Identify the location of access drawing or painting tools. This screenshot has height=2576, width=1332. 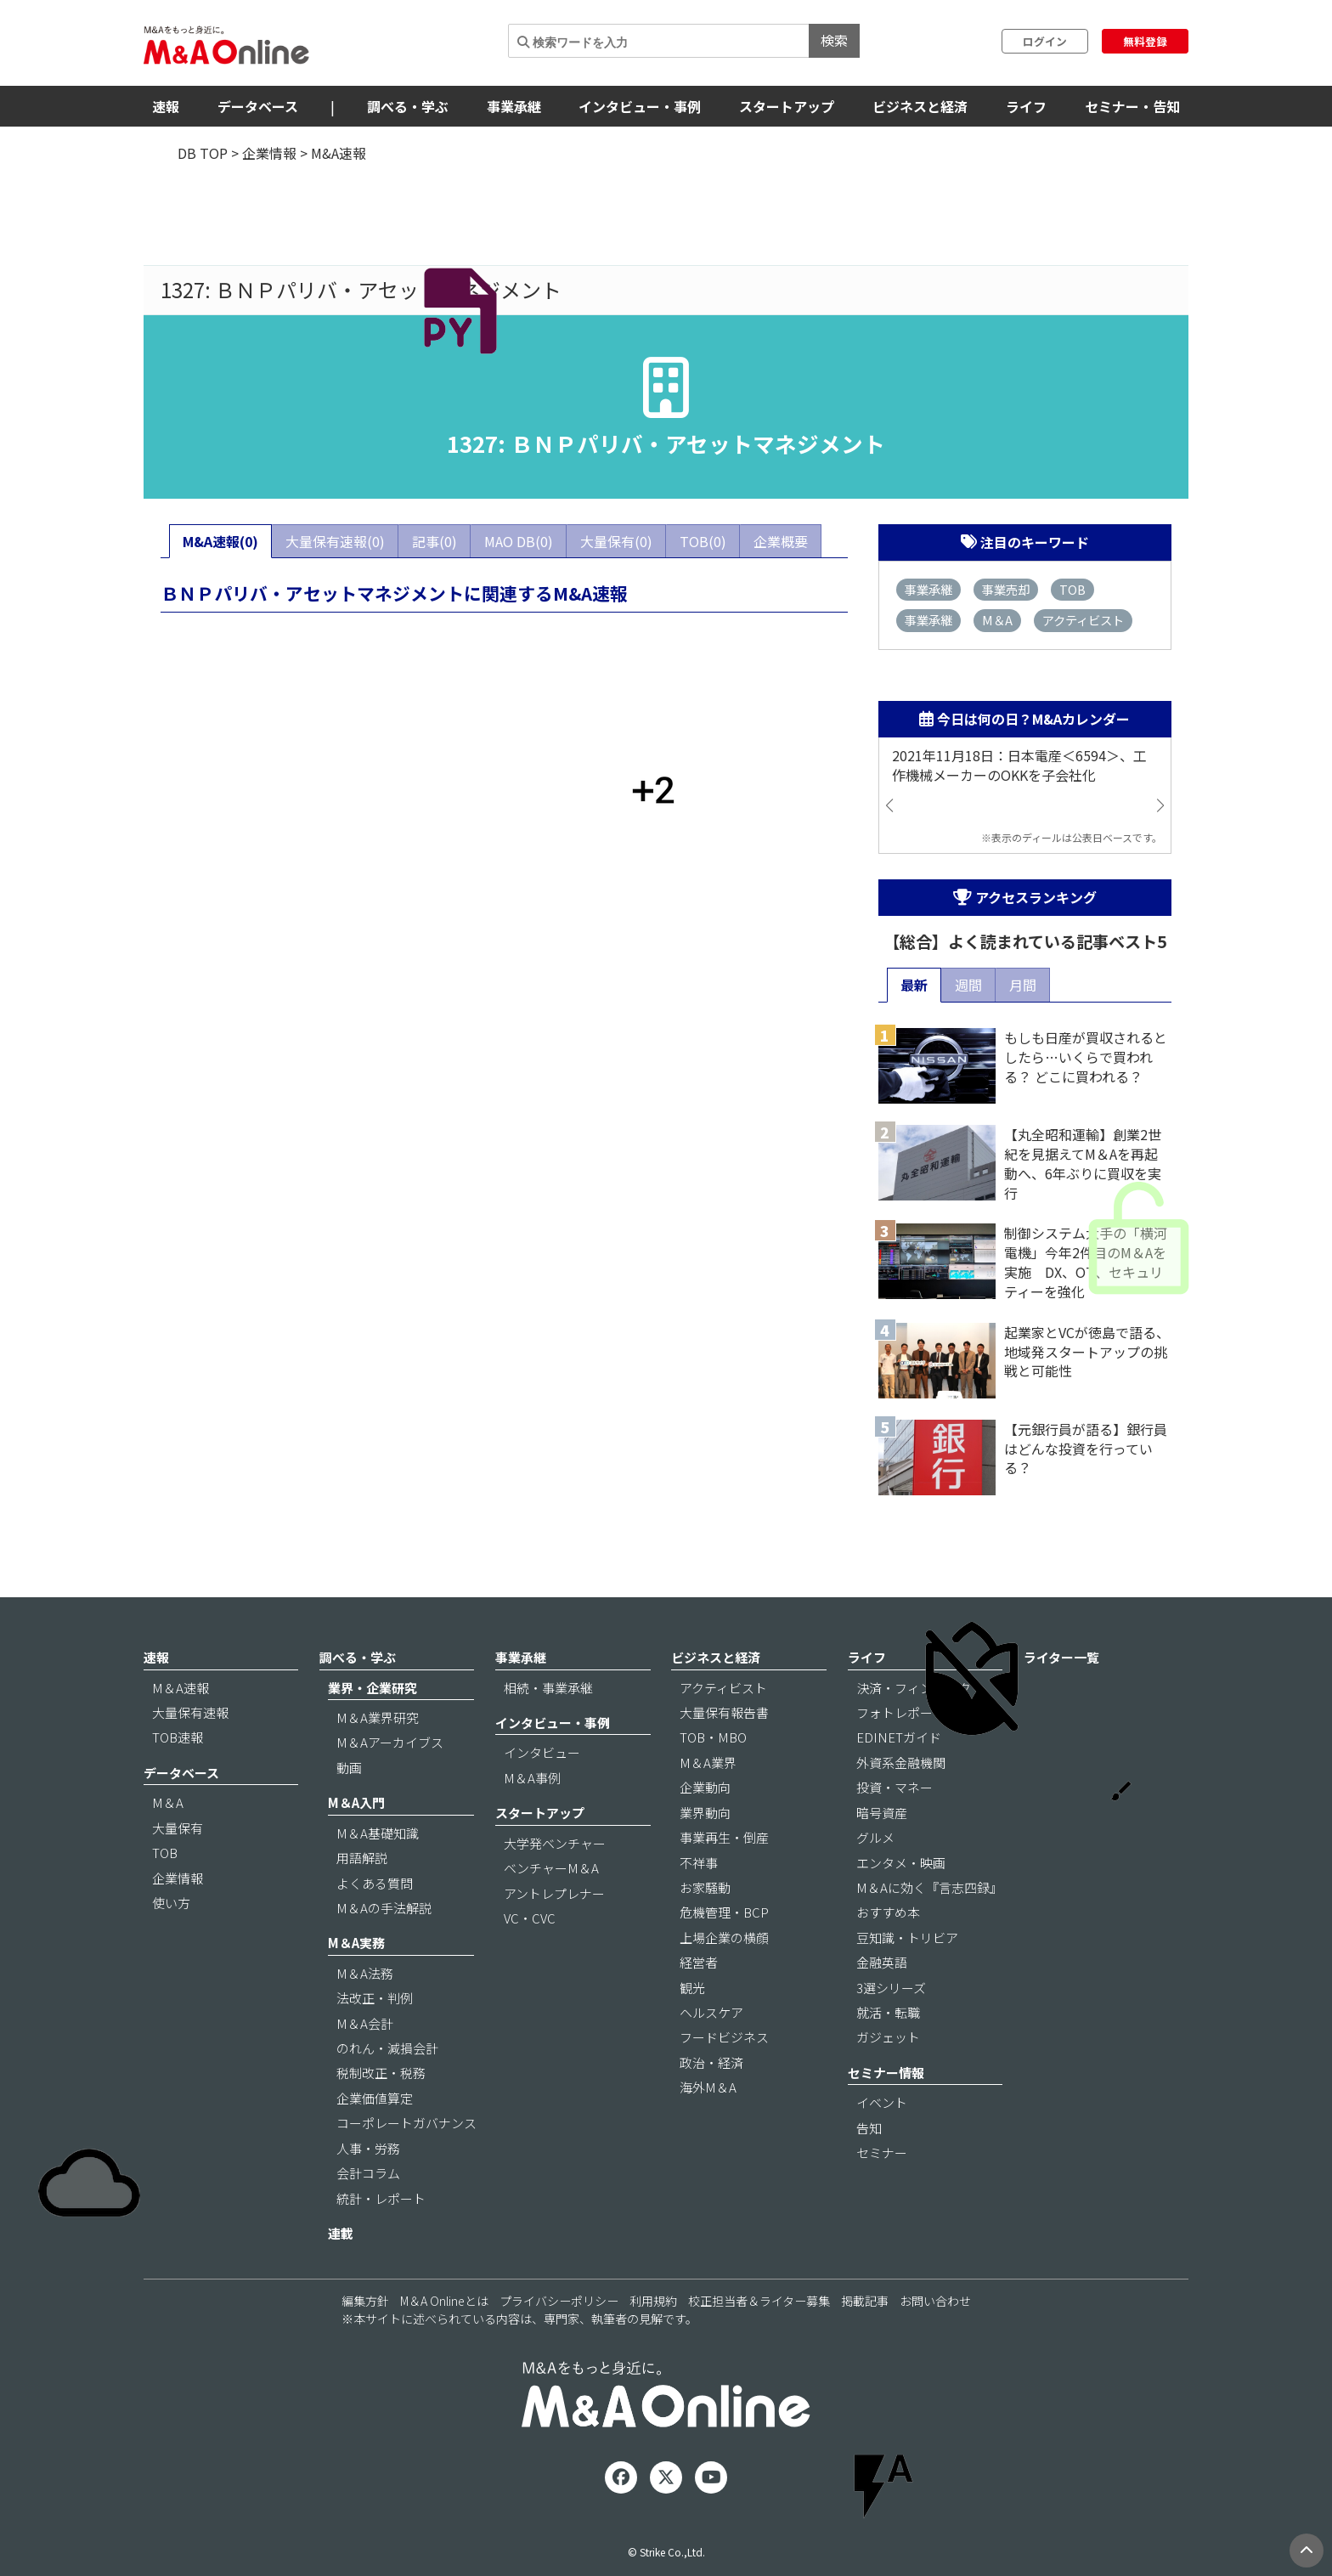
(1121, 1791).